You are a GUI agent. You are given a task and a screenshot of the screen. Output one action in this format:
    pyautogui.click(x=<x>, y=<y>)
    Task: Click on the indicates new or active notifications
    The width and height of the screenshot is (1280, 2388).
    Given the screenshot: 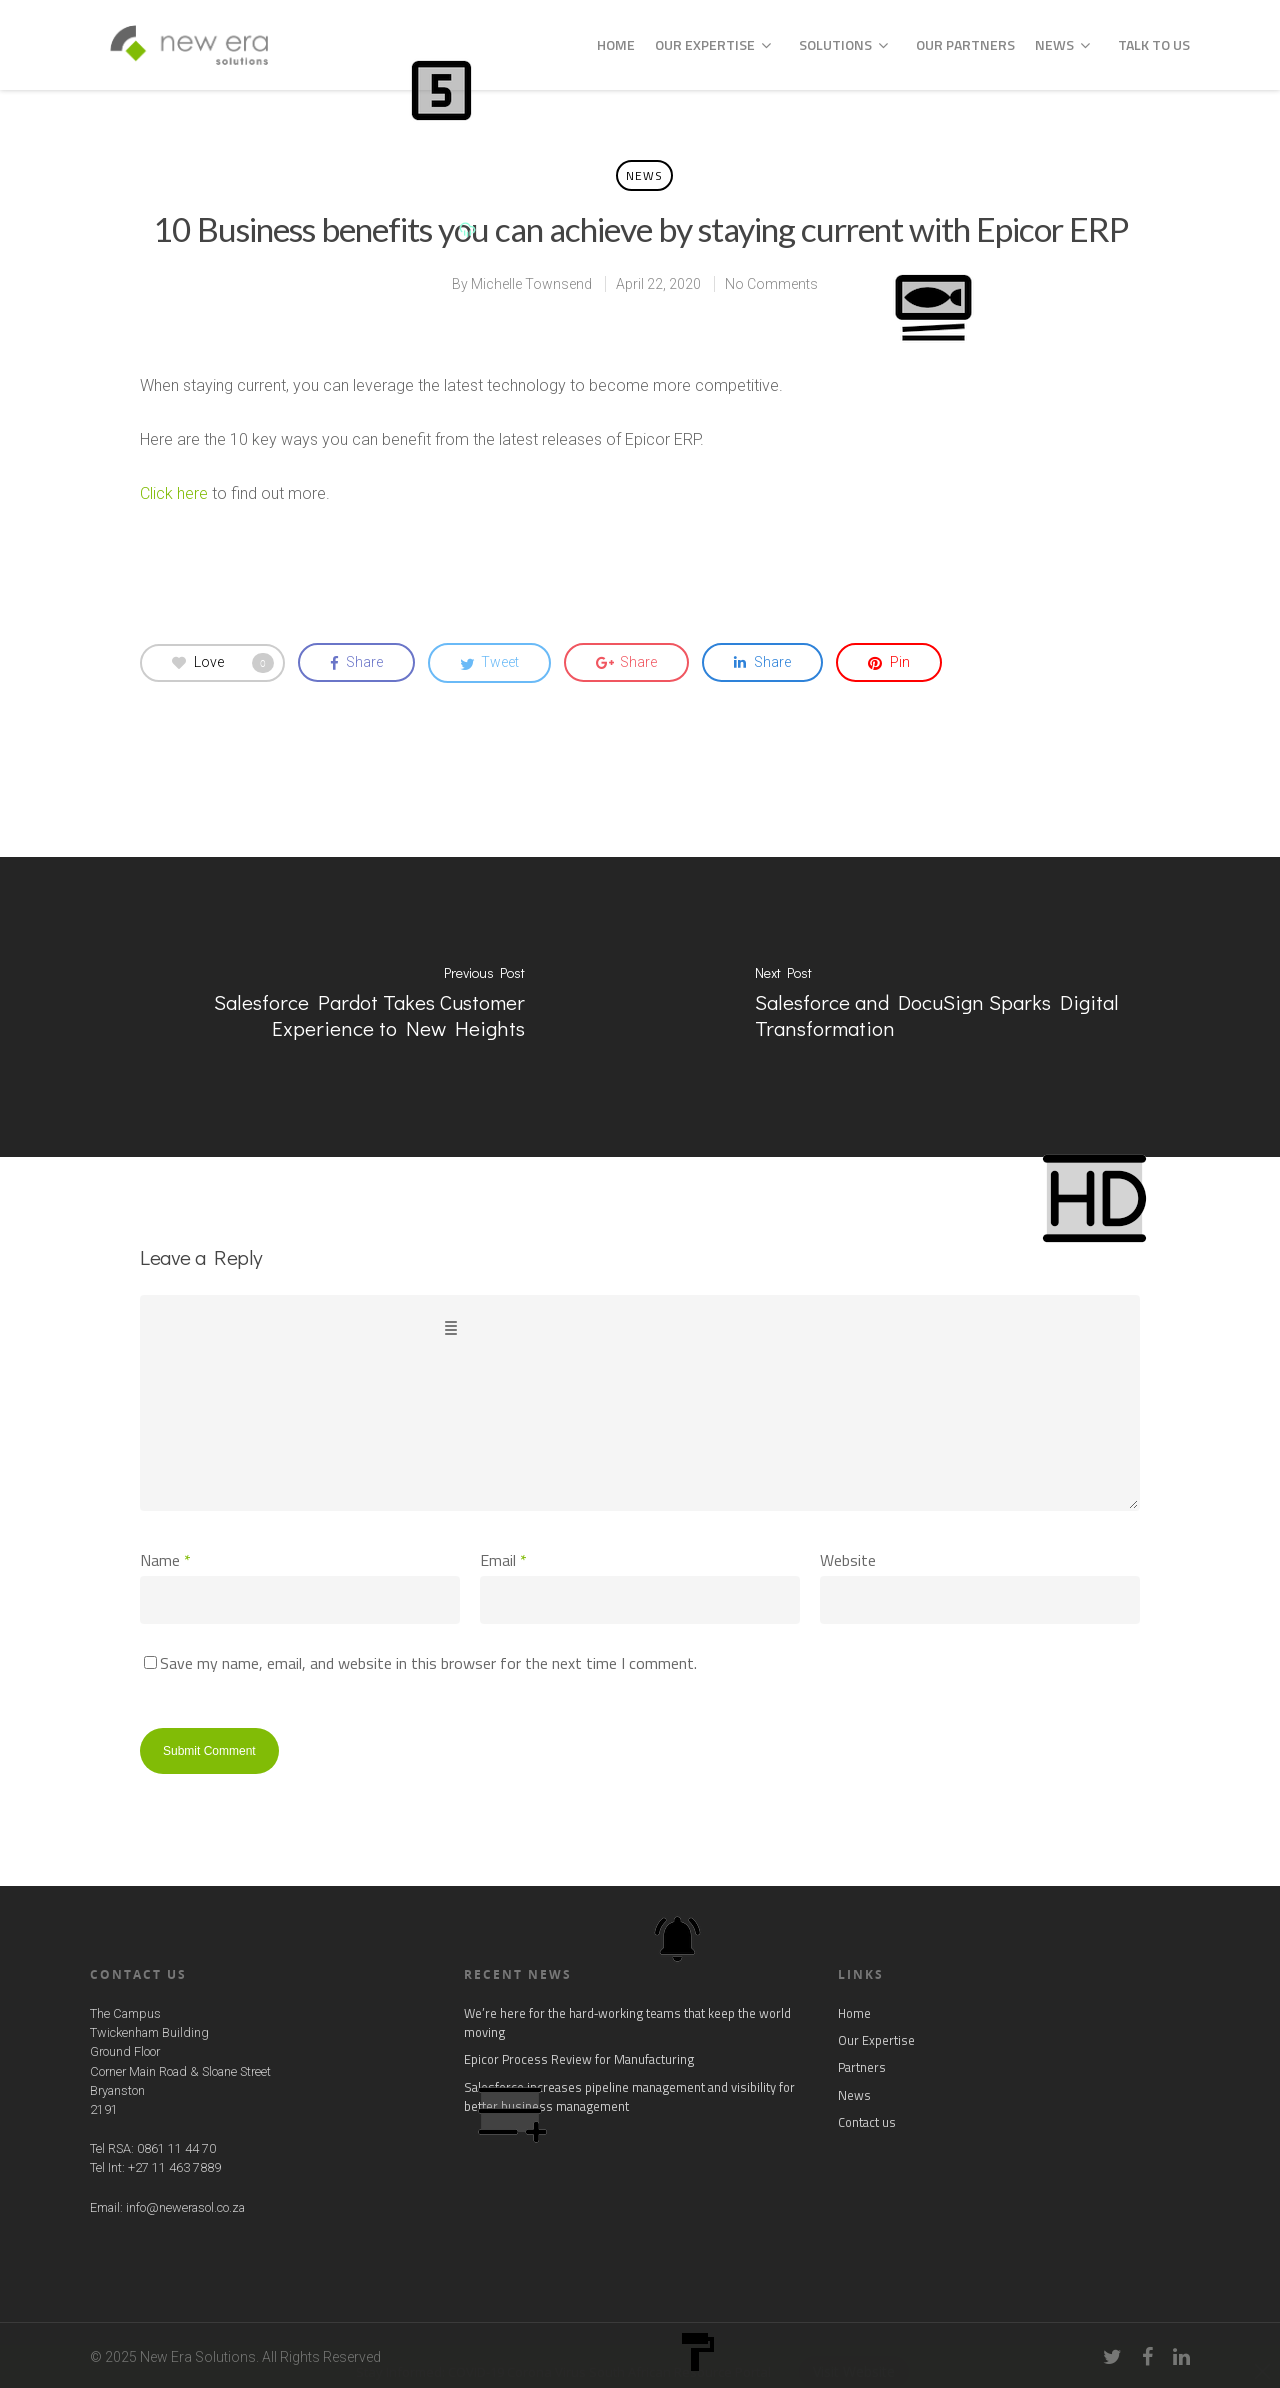 What is the action you would take?
    pyautogui.click(x=677, y=1938)
    